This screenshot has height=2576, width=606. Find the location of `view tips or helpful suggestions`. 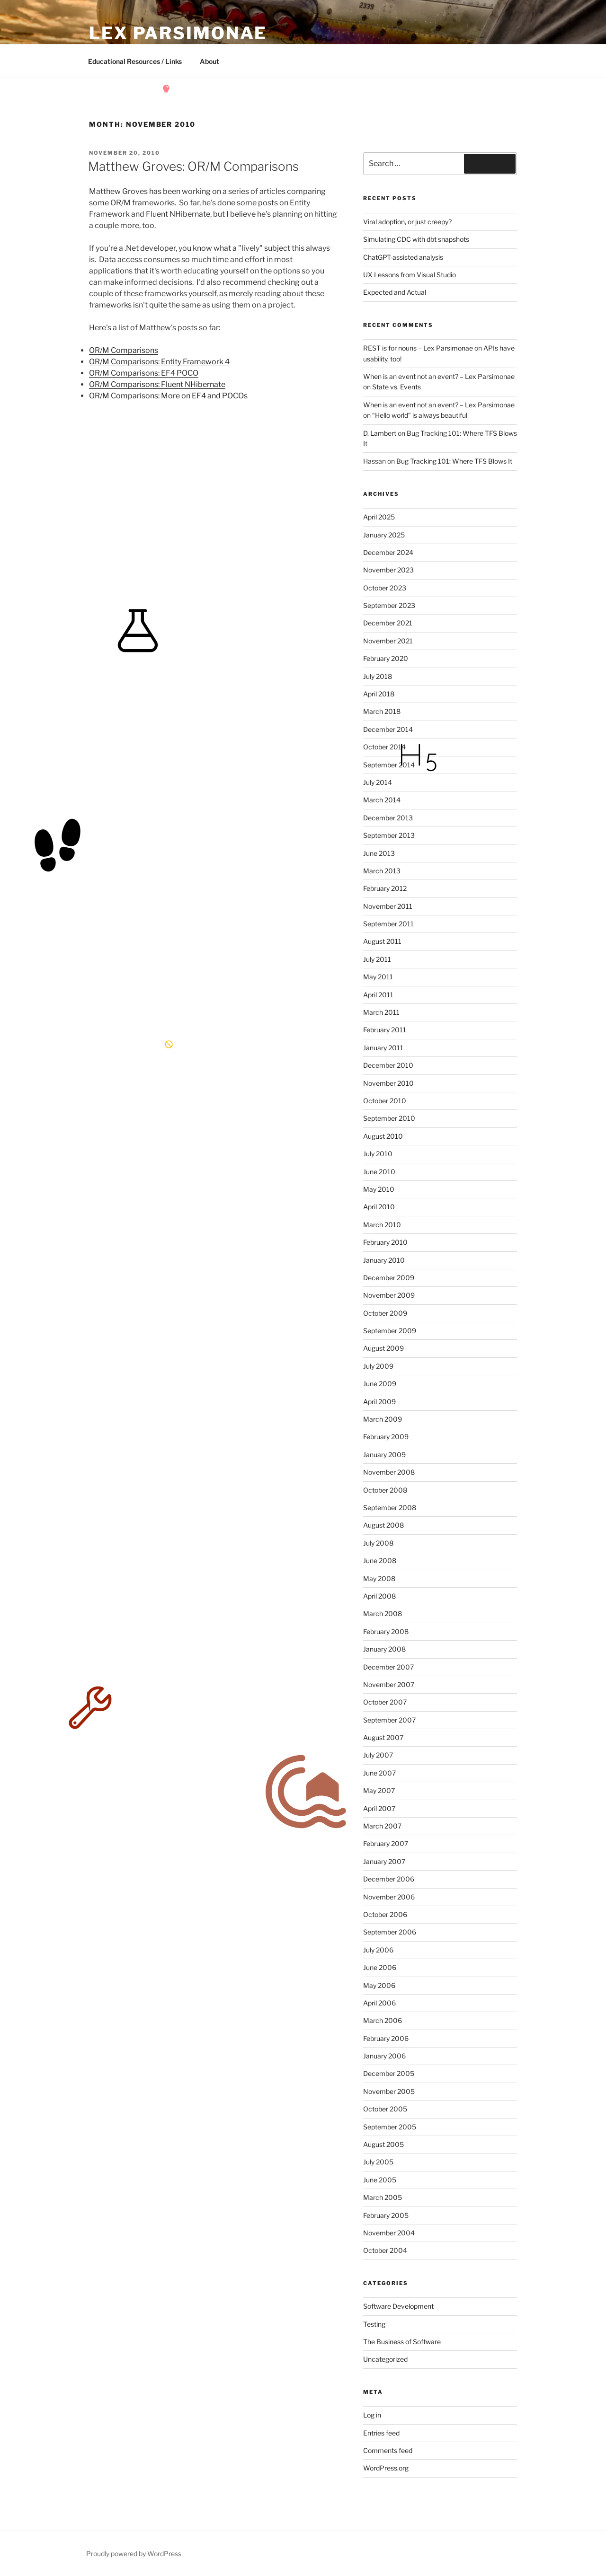

view tips or helpful suggestions is located at coordinates (166, 89).